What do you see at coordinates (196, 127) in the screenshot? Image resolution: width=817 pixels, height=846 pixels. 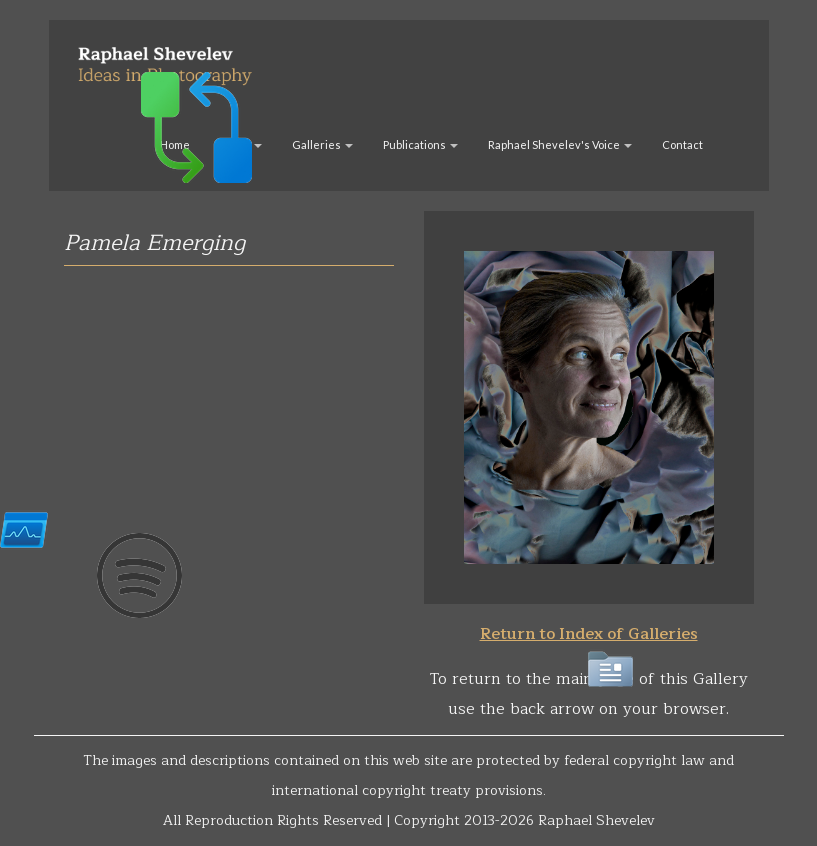 I see `indicates an active connection between two devices or services` at bounding box center [196, 127].